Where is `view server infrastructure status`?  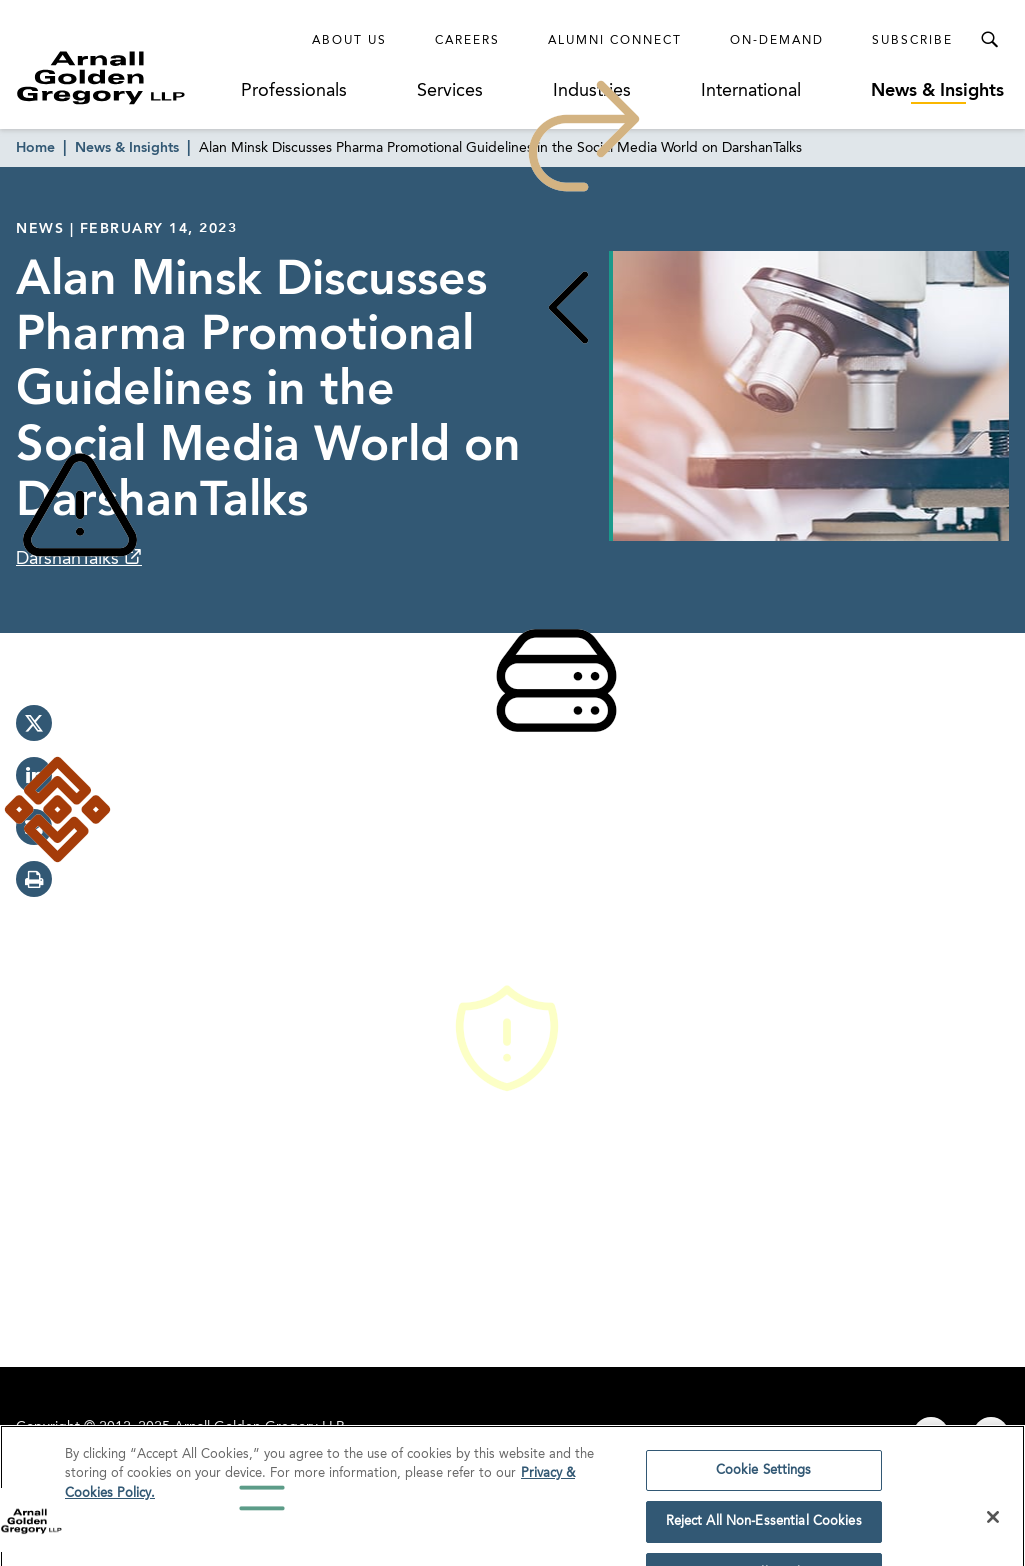
view server infrastructure status is located at coordinates (556, 680).